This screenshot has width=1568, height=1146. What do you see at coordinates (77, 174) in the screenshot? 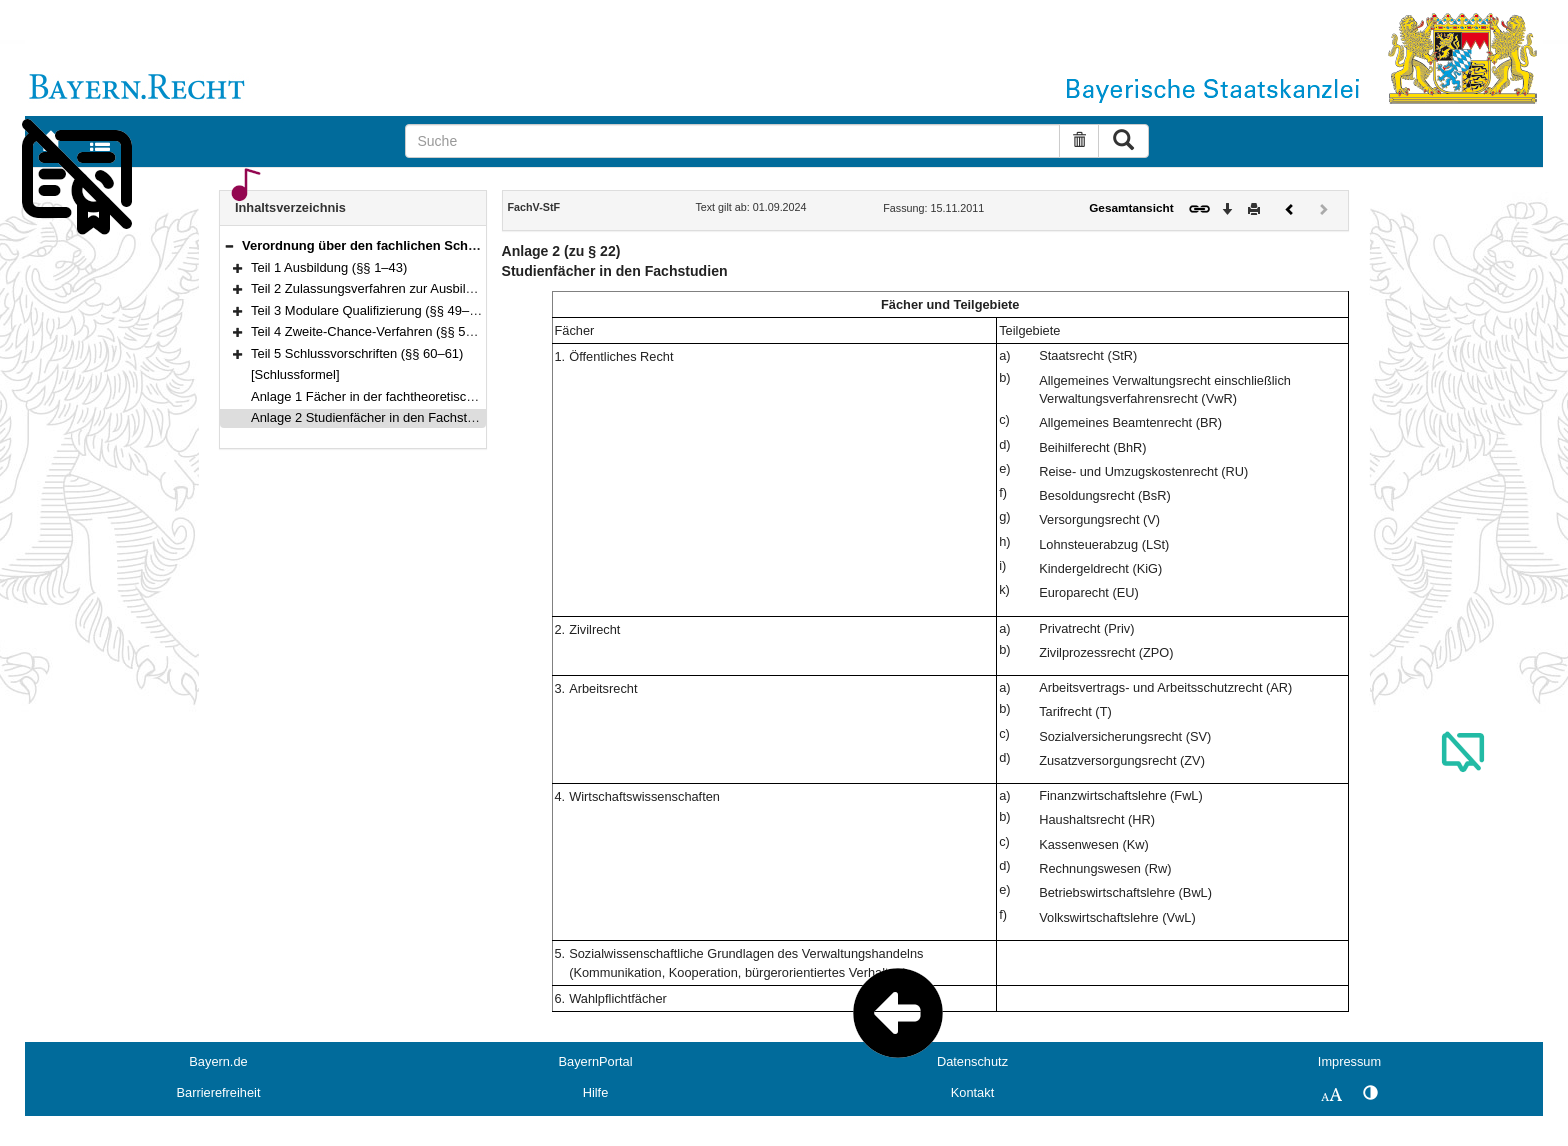
I see `certificate or credential is unavailable` at bounding box center [77, 174].